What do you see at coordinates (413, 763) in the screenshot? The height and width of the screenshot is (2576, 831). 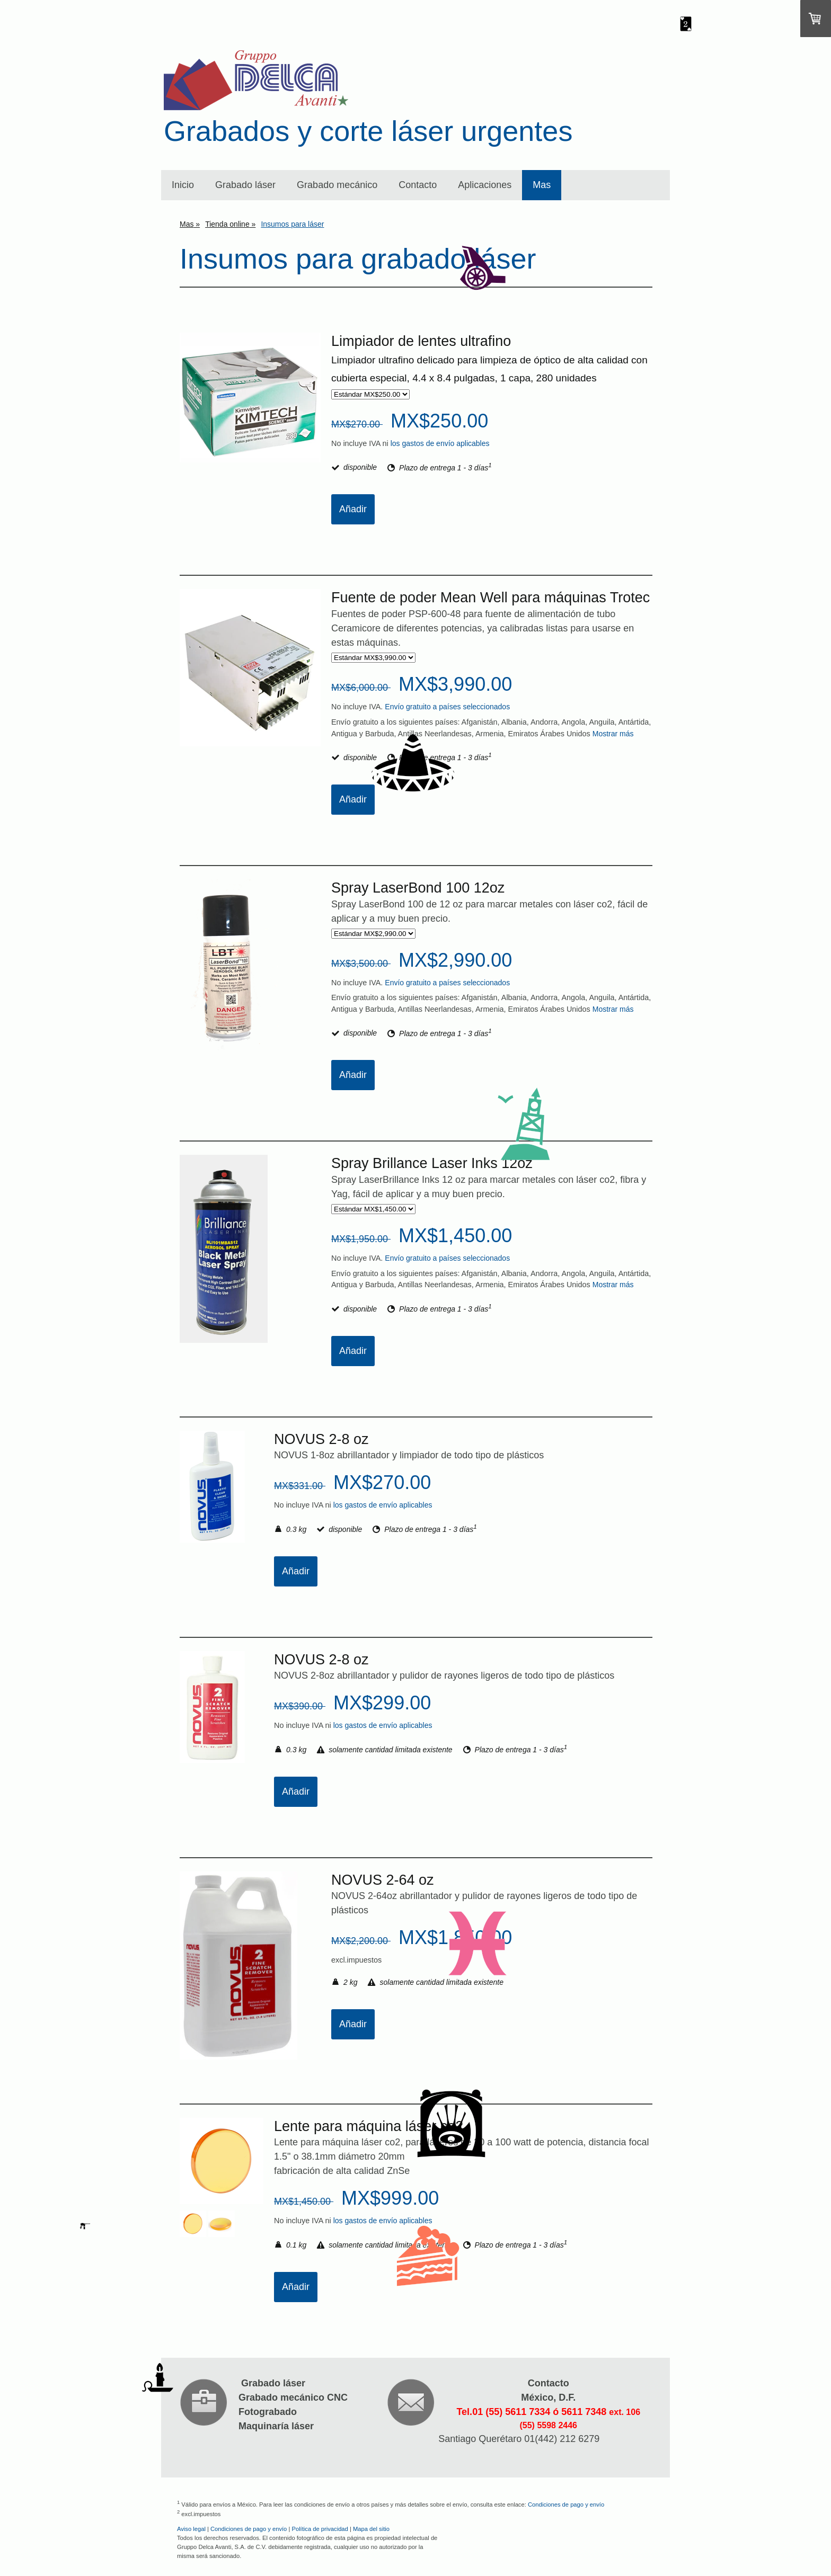 I see `select mexican or latin american themed content` at bounding box center [413, 763].